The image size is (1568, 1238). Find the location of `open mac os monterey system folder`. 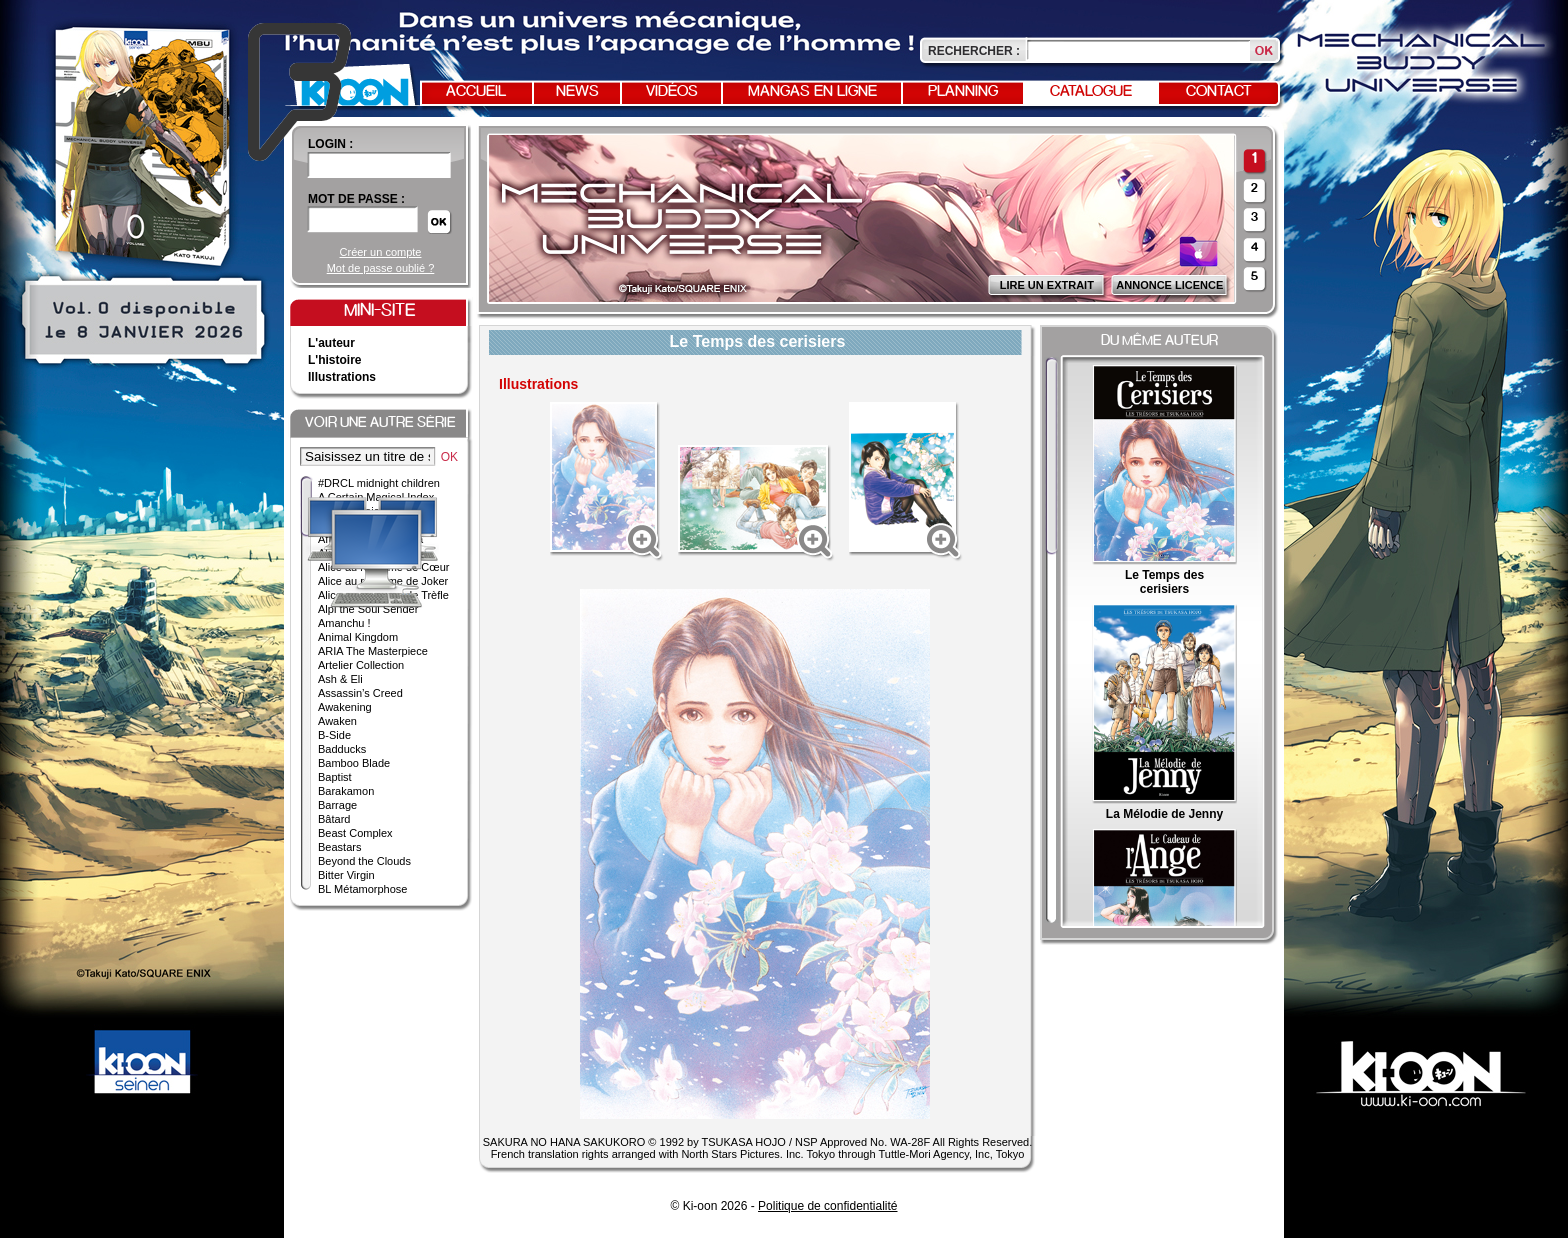

open mac os monterey system folder is located at coordinates (1198, 252).